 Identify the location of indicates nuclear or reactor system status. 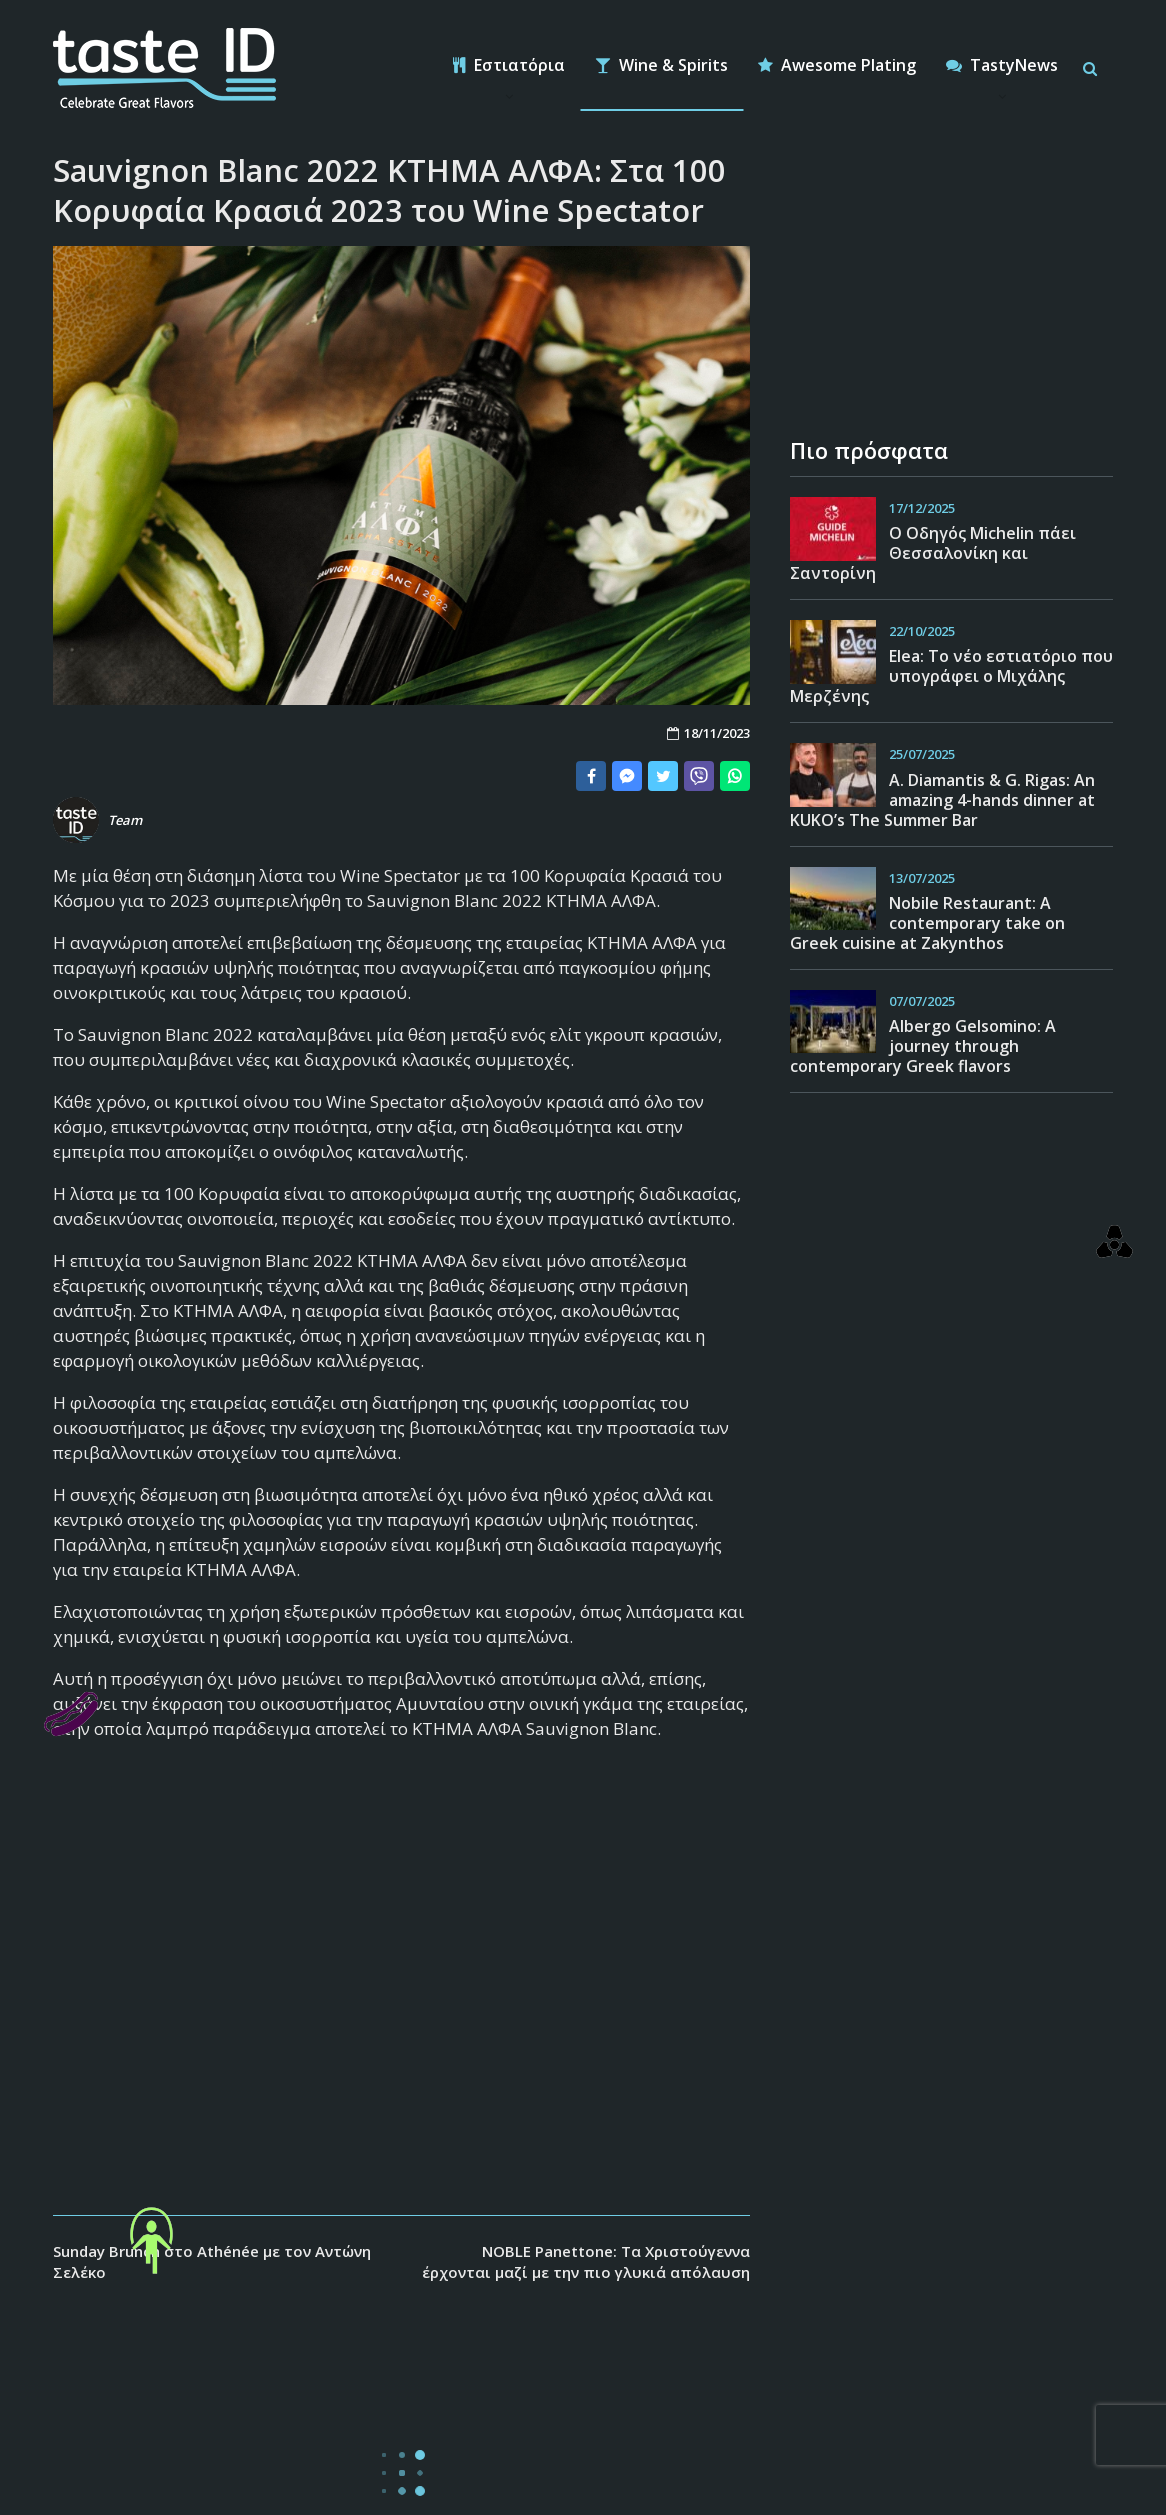
(1114, 1241).